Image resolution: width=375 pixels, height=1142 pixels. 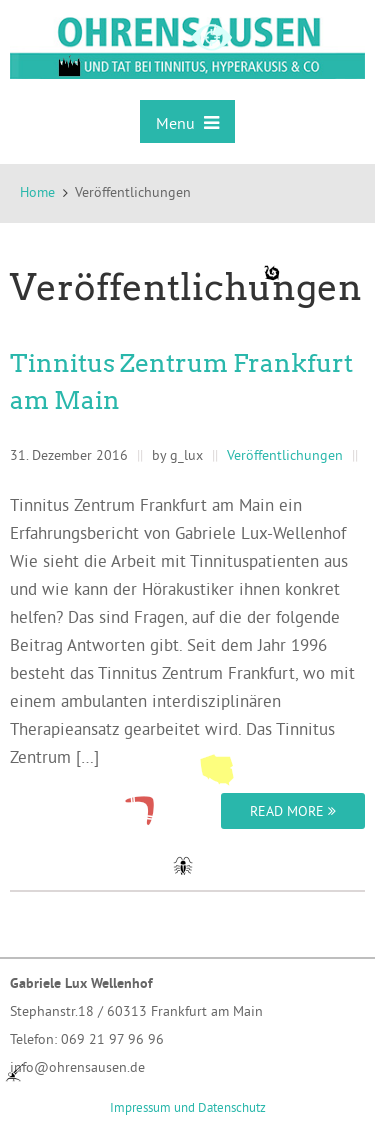 What do you see at coordinates (272, 273) in the screenshot?
I see `represents a tentacle monster or creature ability in a game` at bounding box center [272, 273].